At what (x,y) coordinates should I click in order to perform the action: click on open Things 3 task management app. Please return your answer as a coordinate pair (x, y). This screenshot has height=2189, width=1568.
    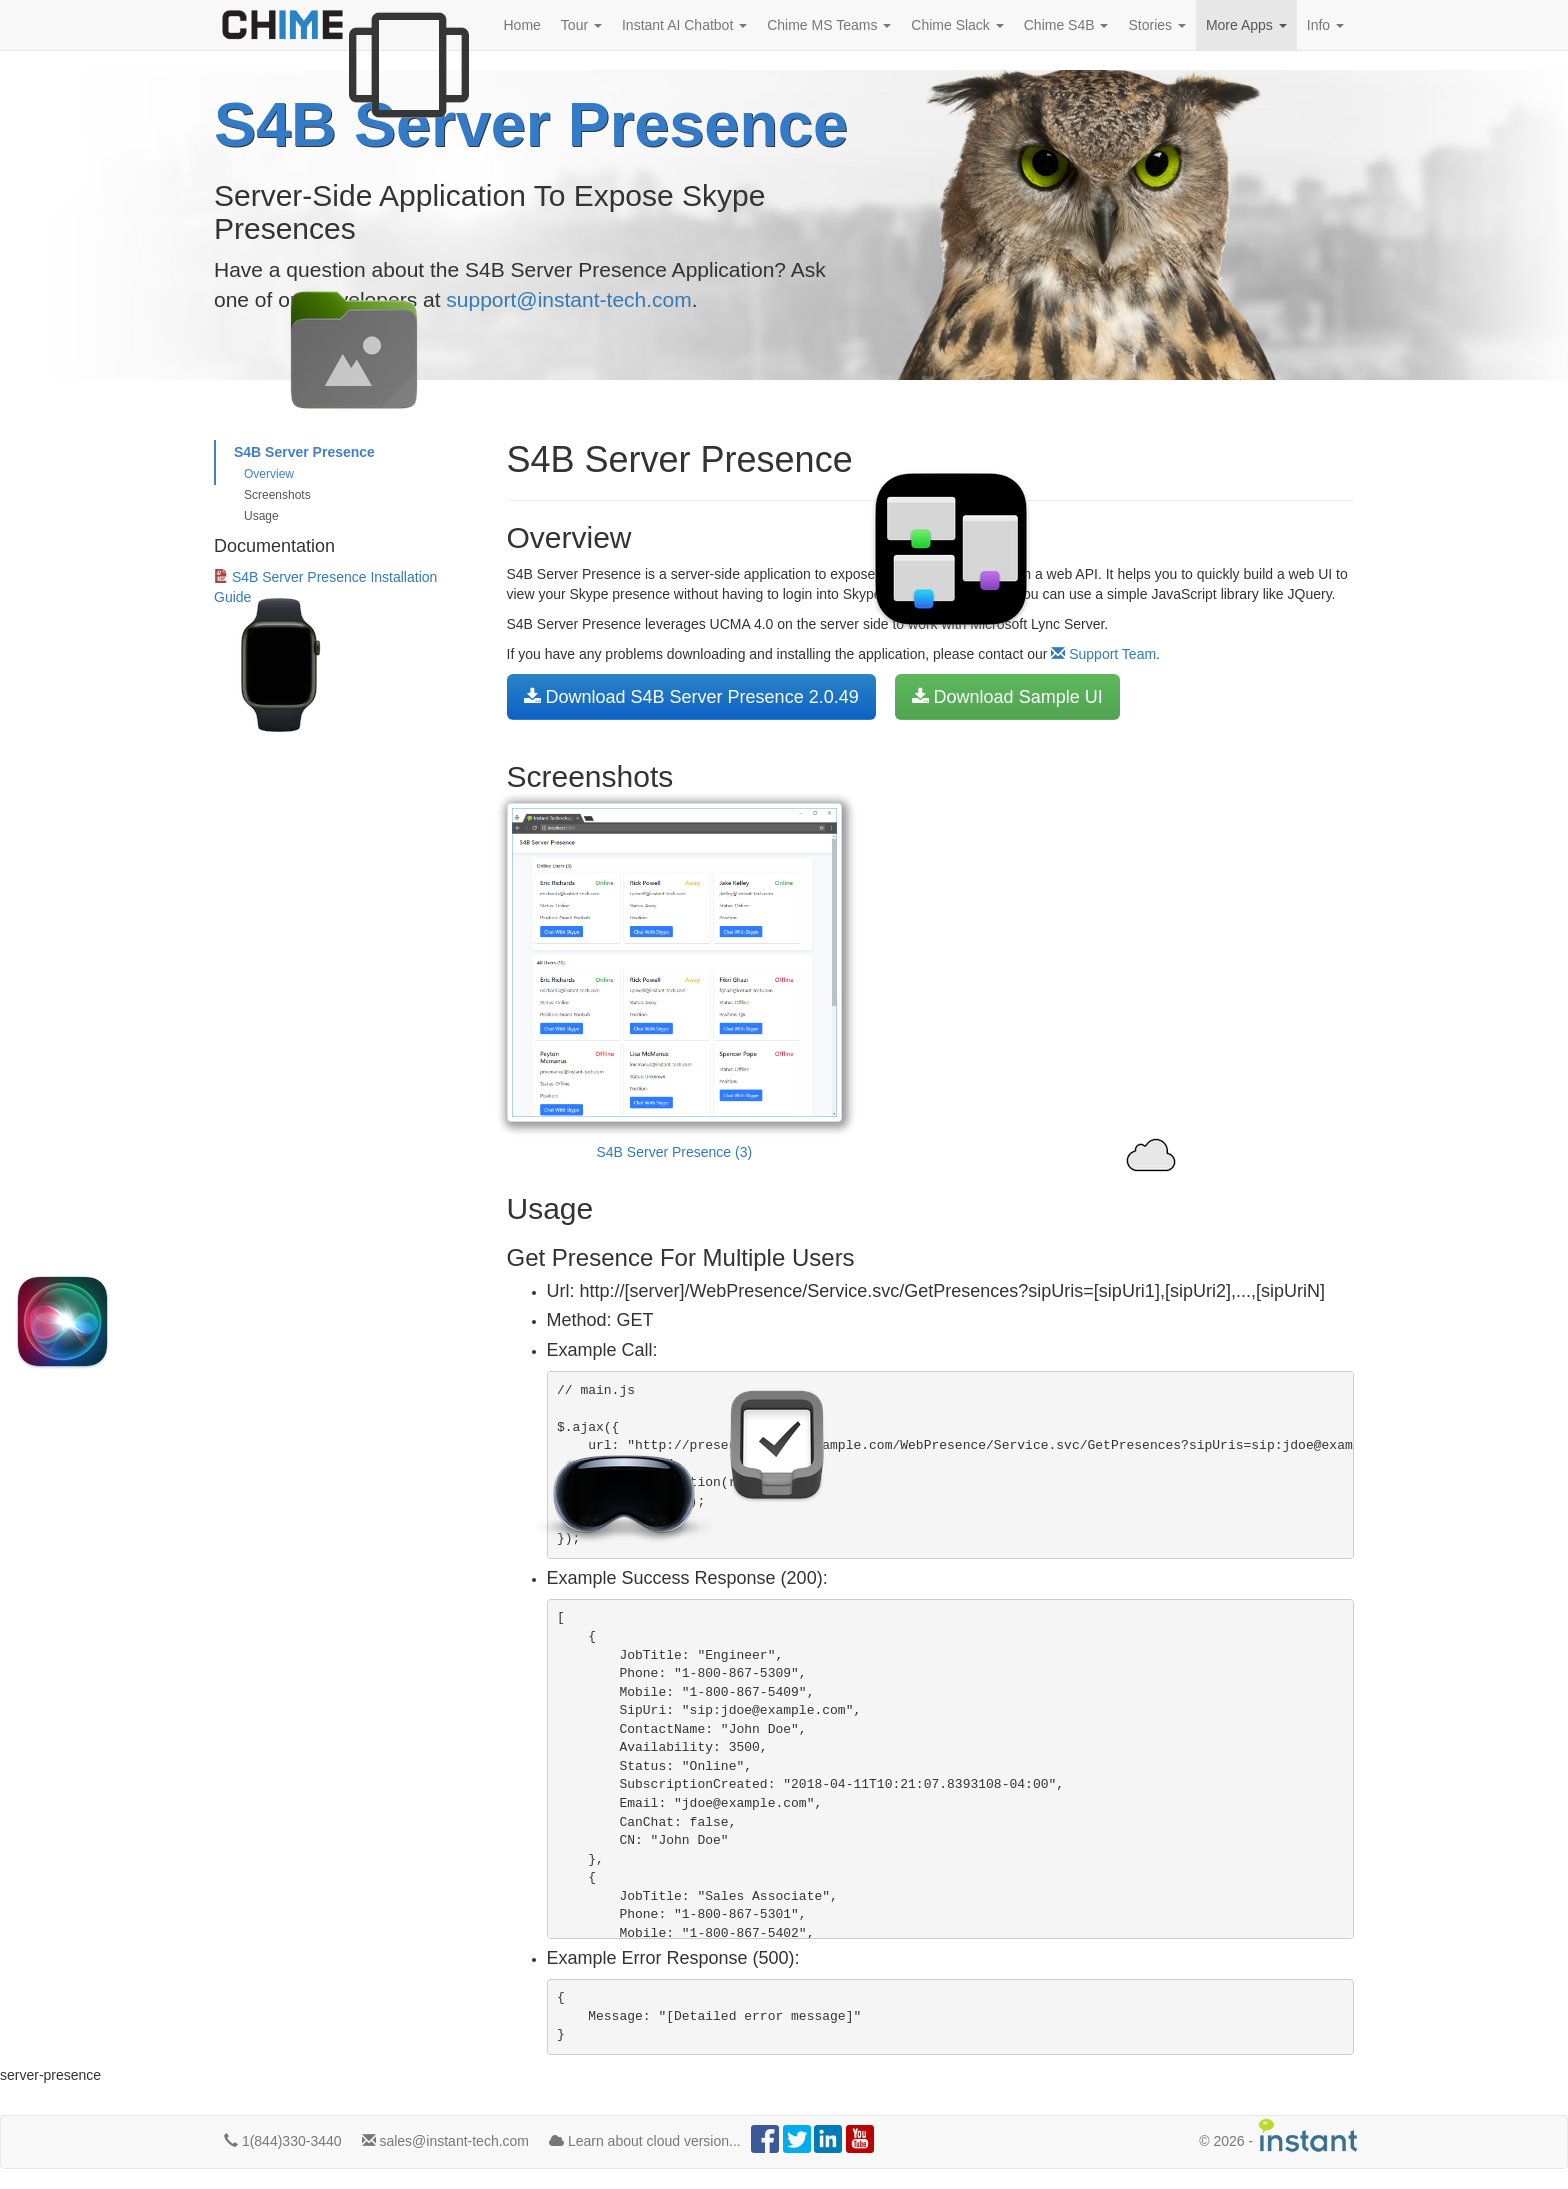
    Looking at the image, I should click on (777, 1445).